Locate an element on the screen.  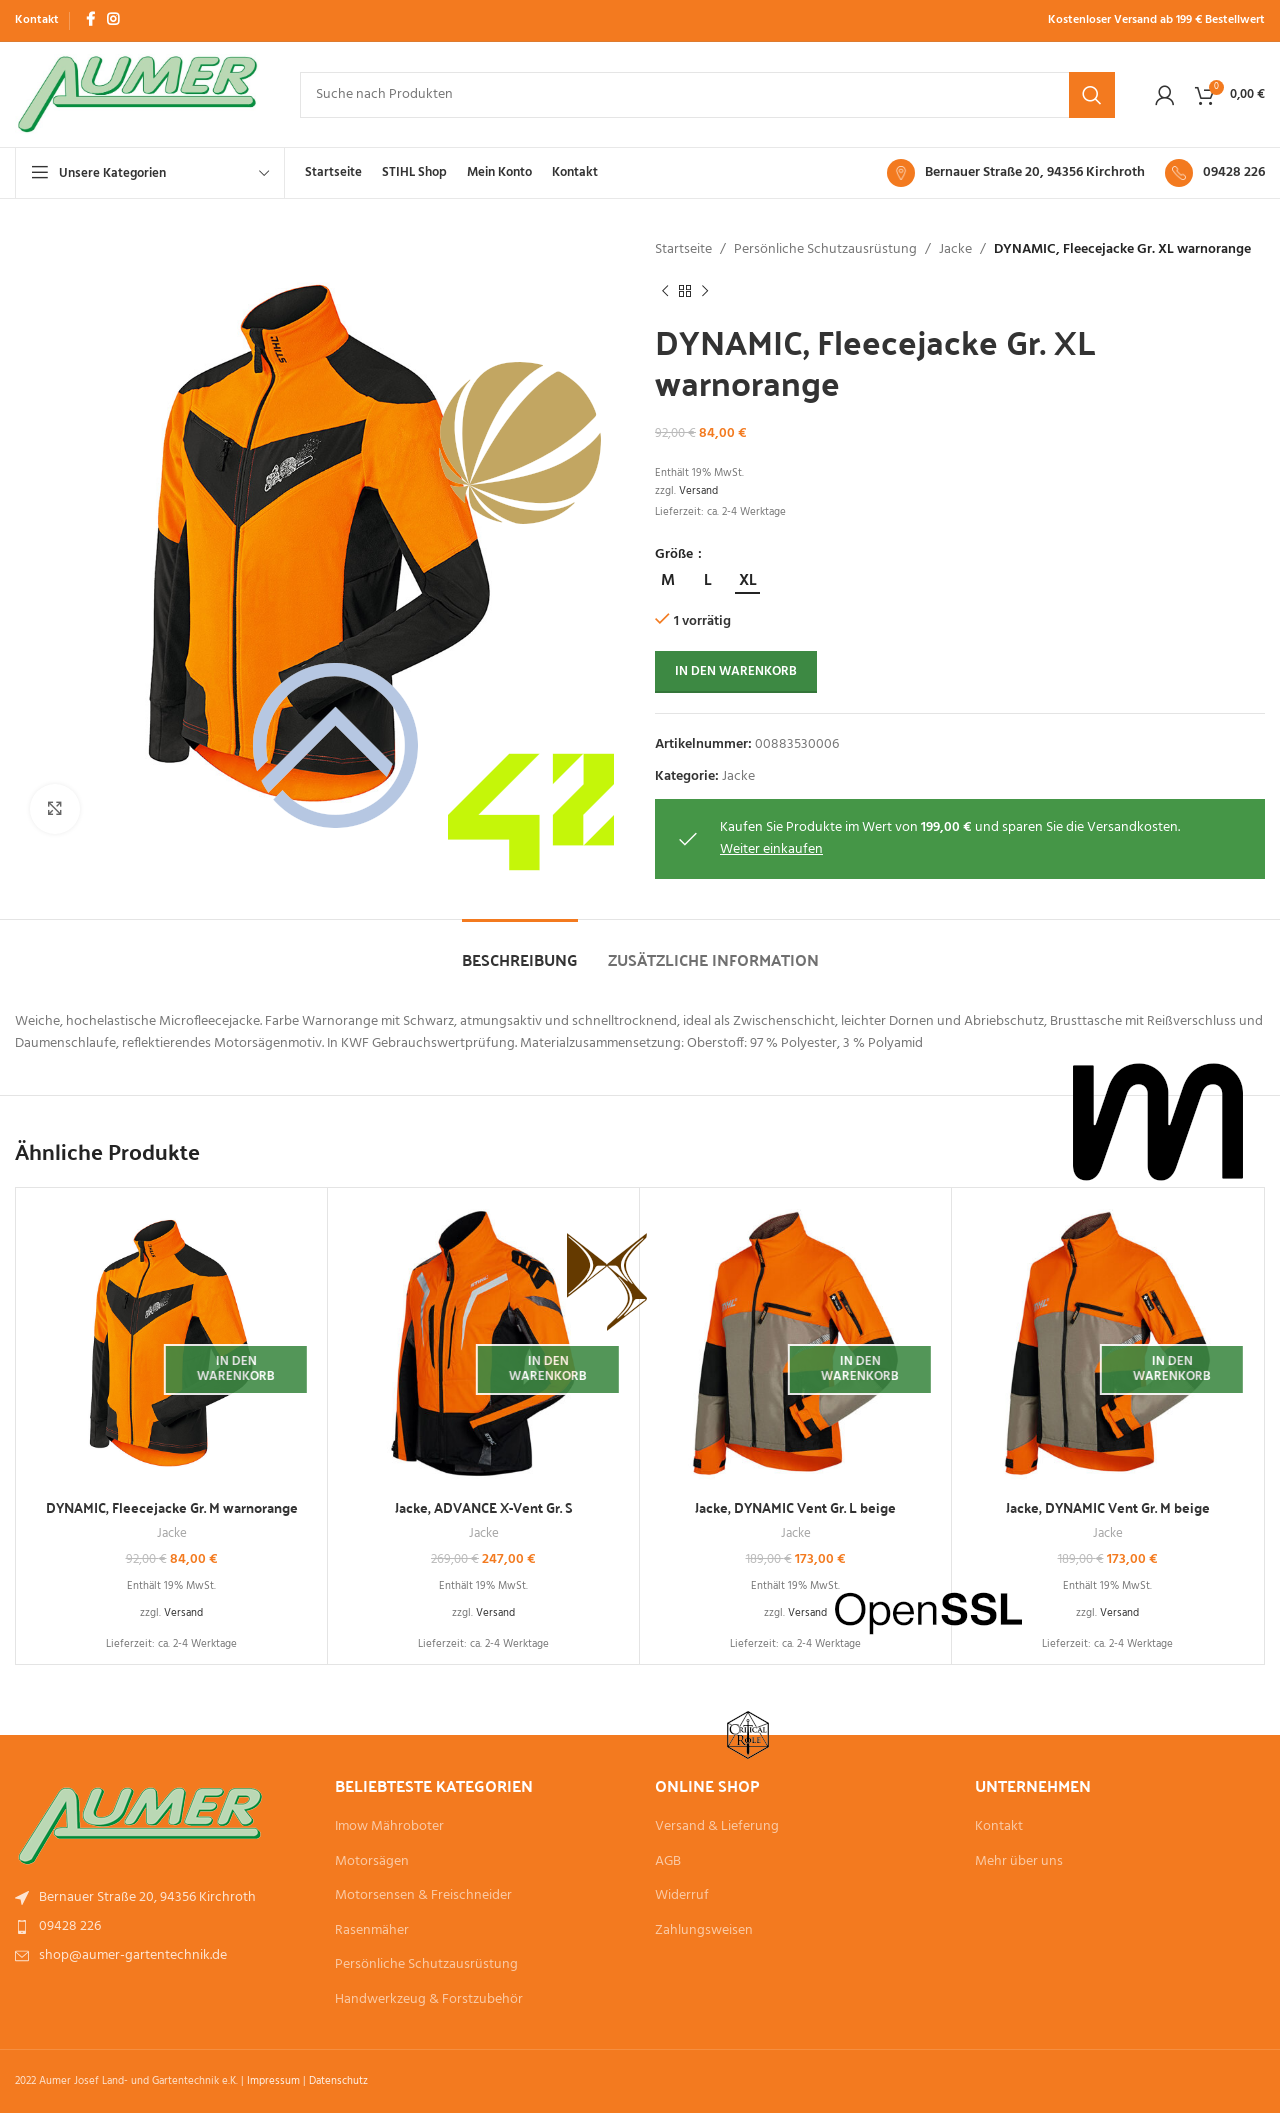
critical role official logo is located at coordinates (748, 1735).